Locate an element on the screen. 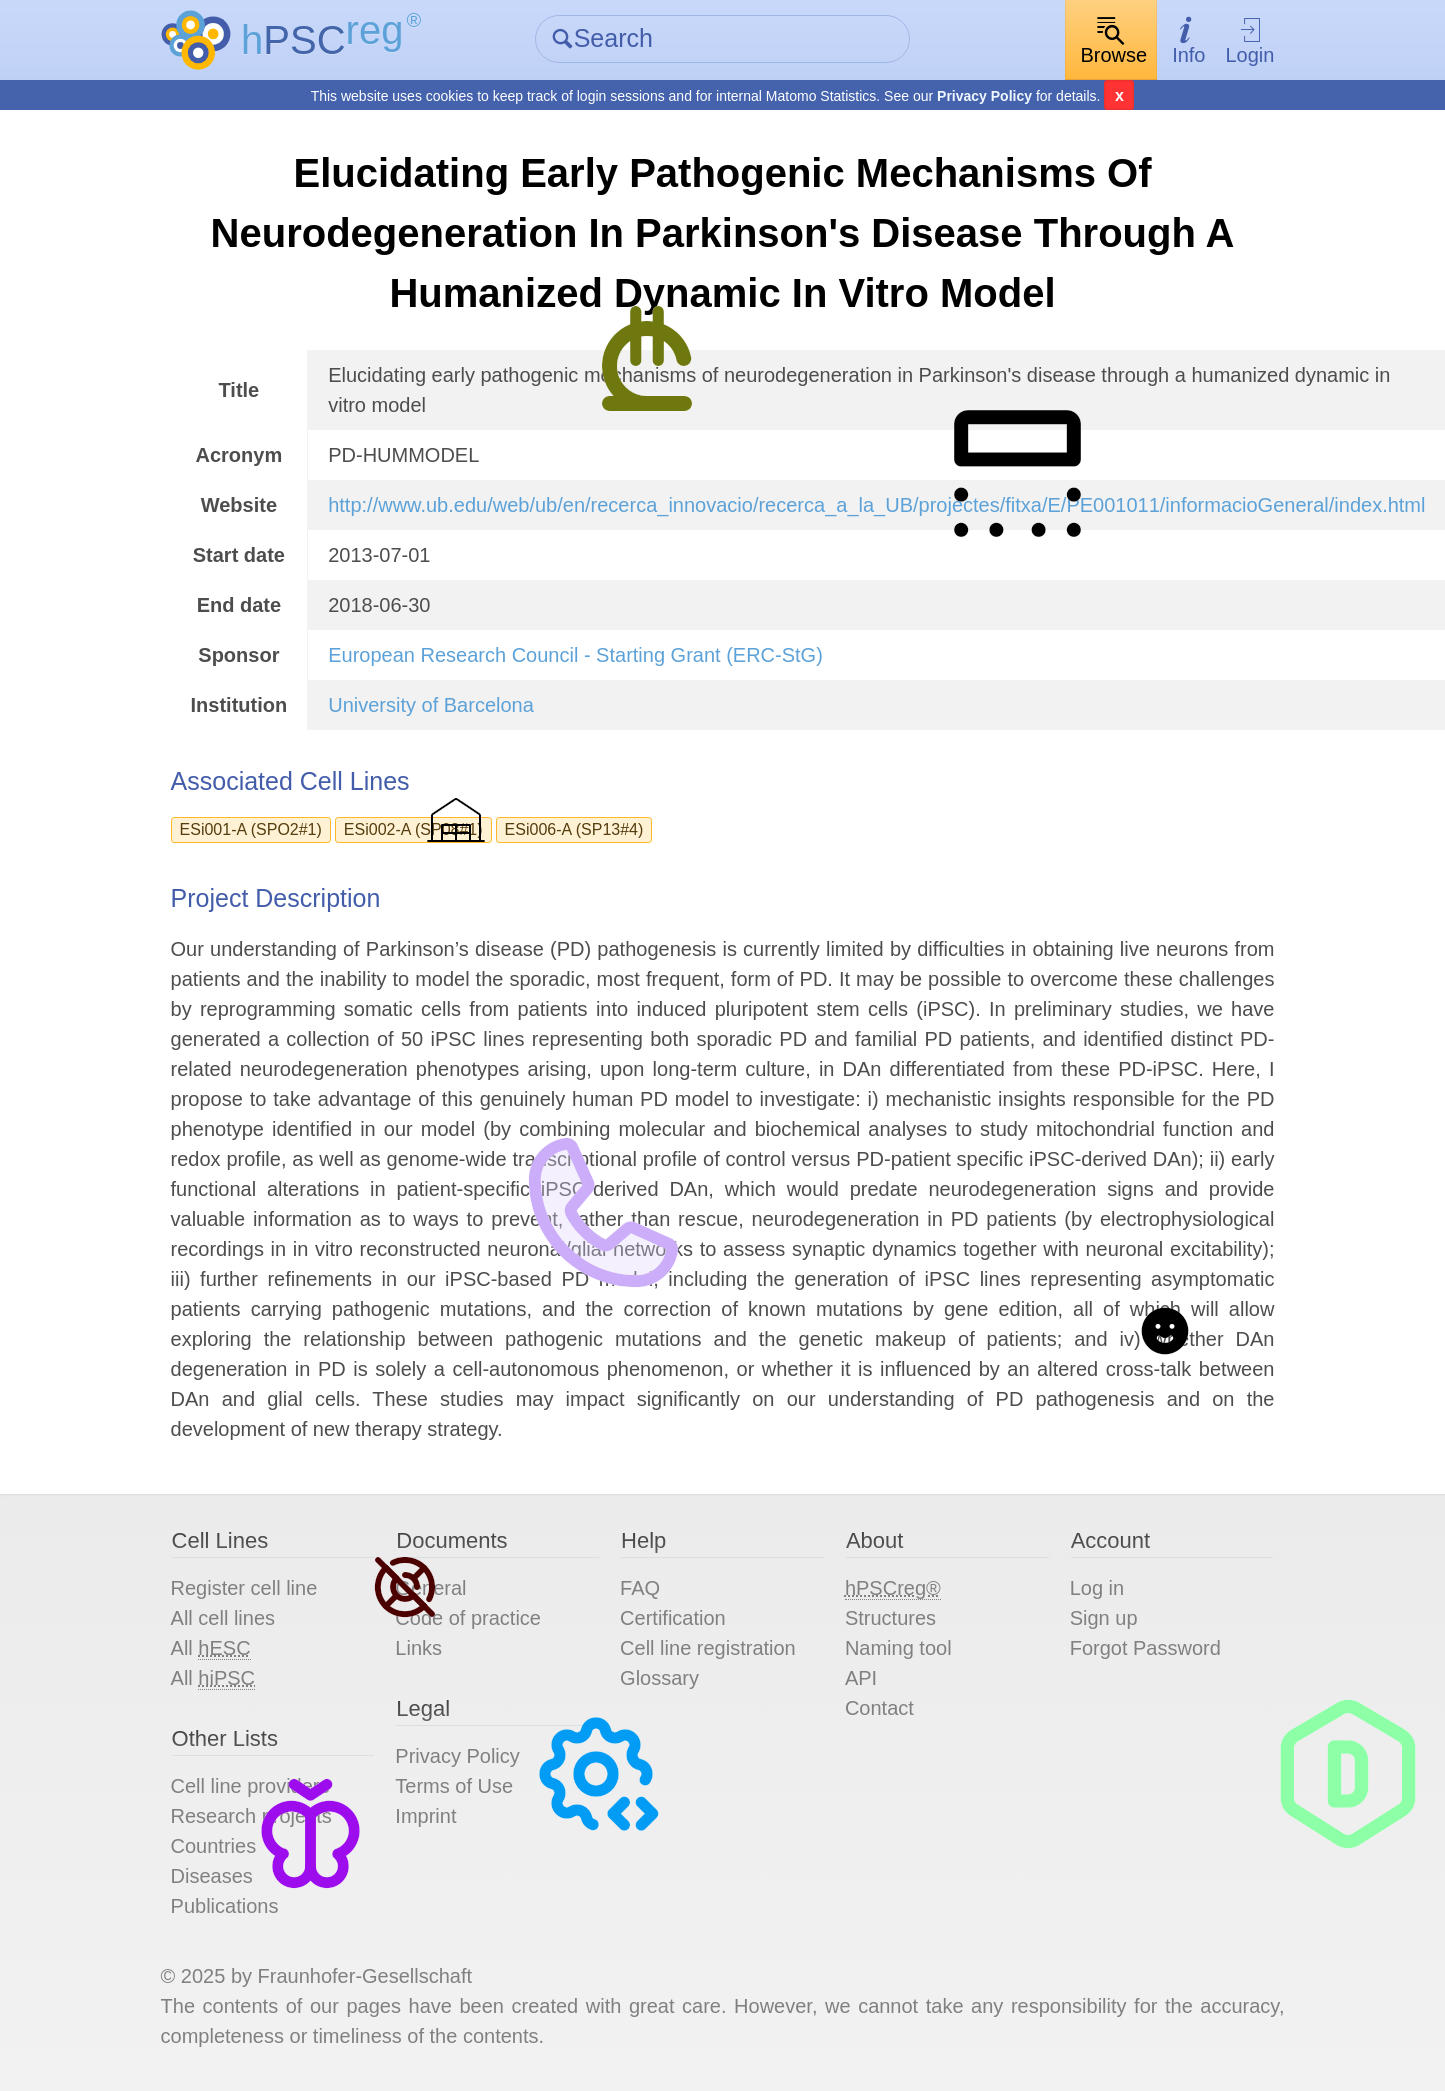  app icon or logo featuring the letter D is located at coordinates (1348, 1774).